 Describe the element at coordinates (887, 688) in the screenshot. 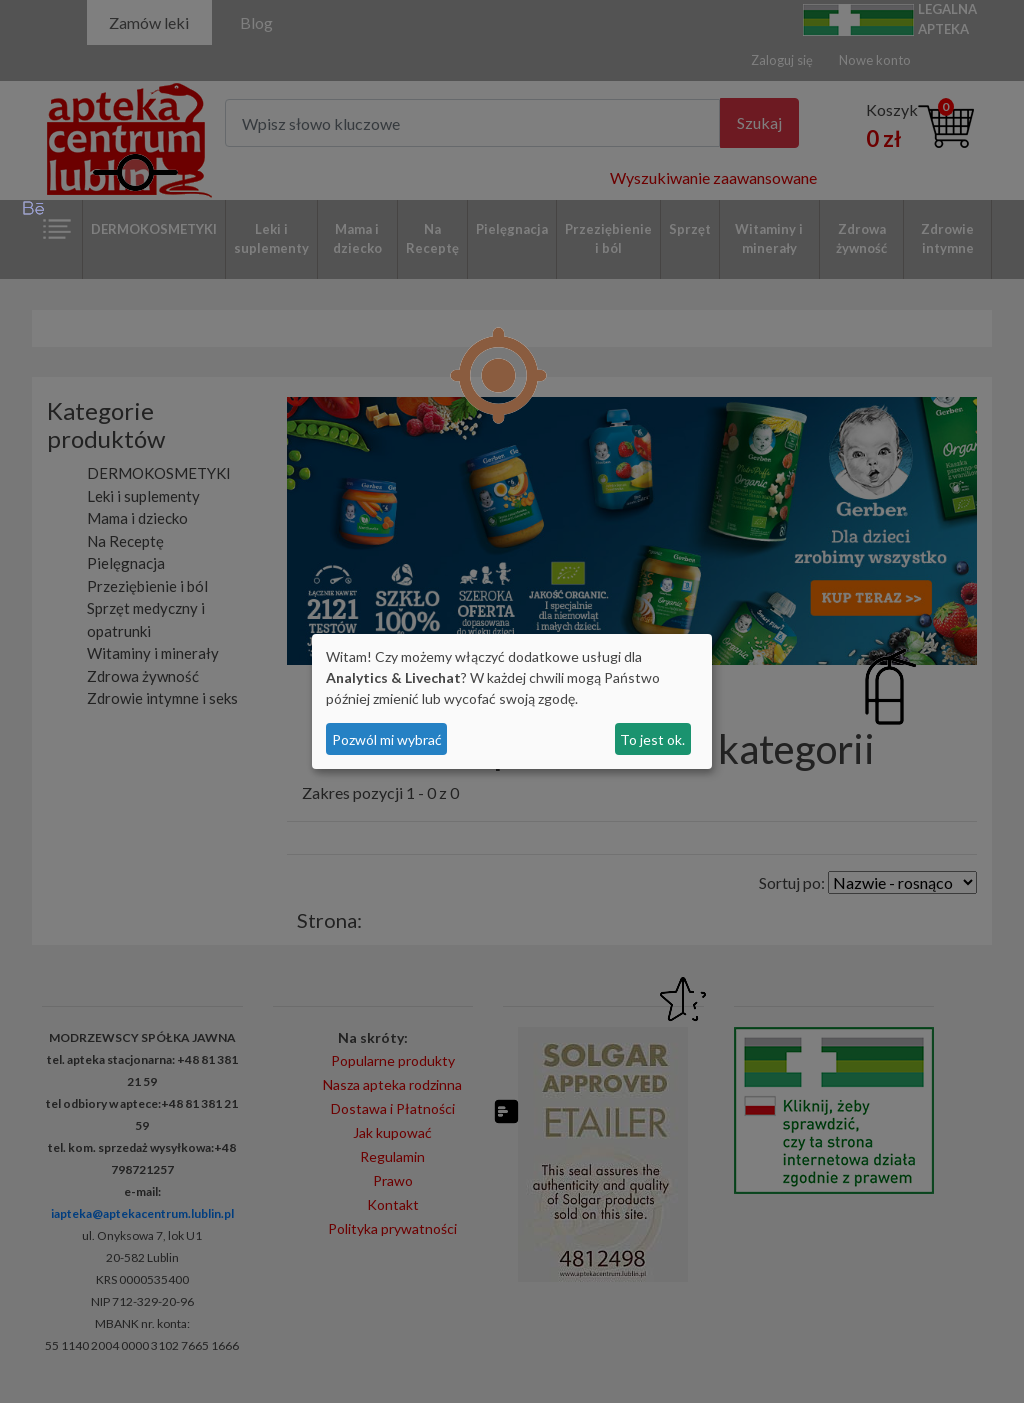

I see `access fire safety information` at that location.